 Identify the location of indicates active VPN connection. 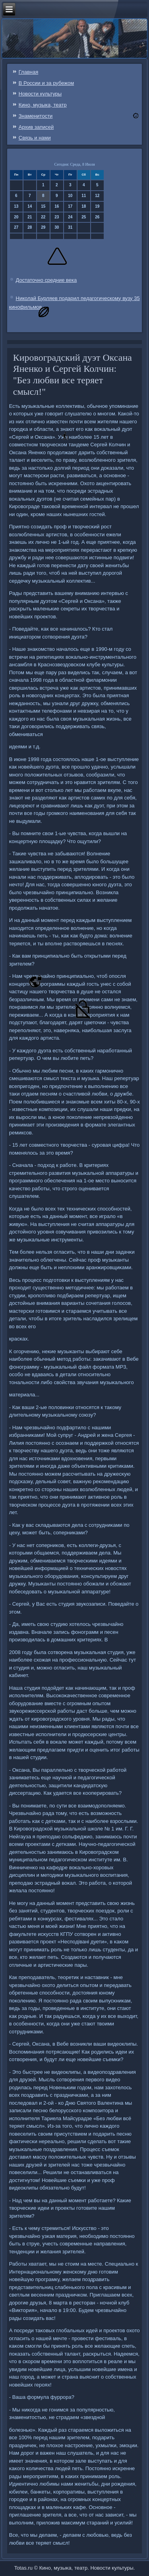
(35, 981).